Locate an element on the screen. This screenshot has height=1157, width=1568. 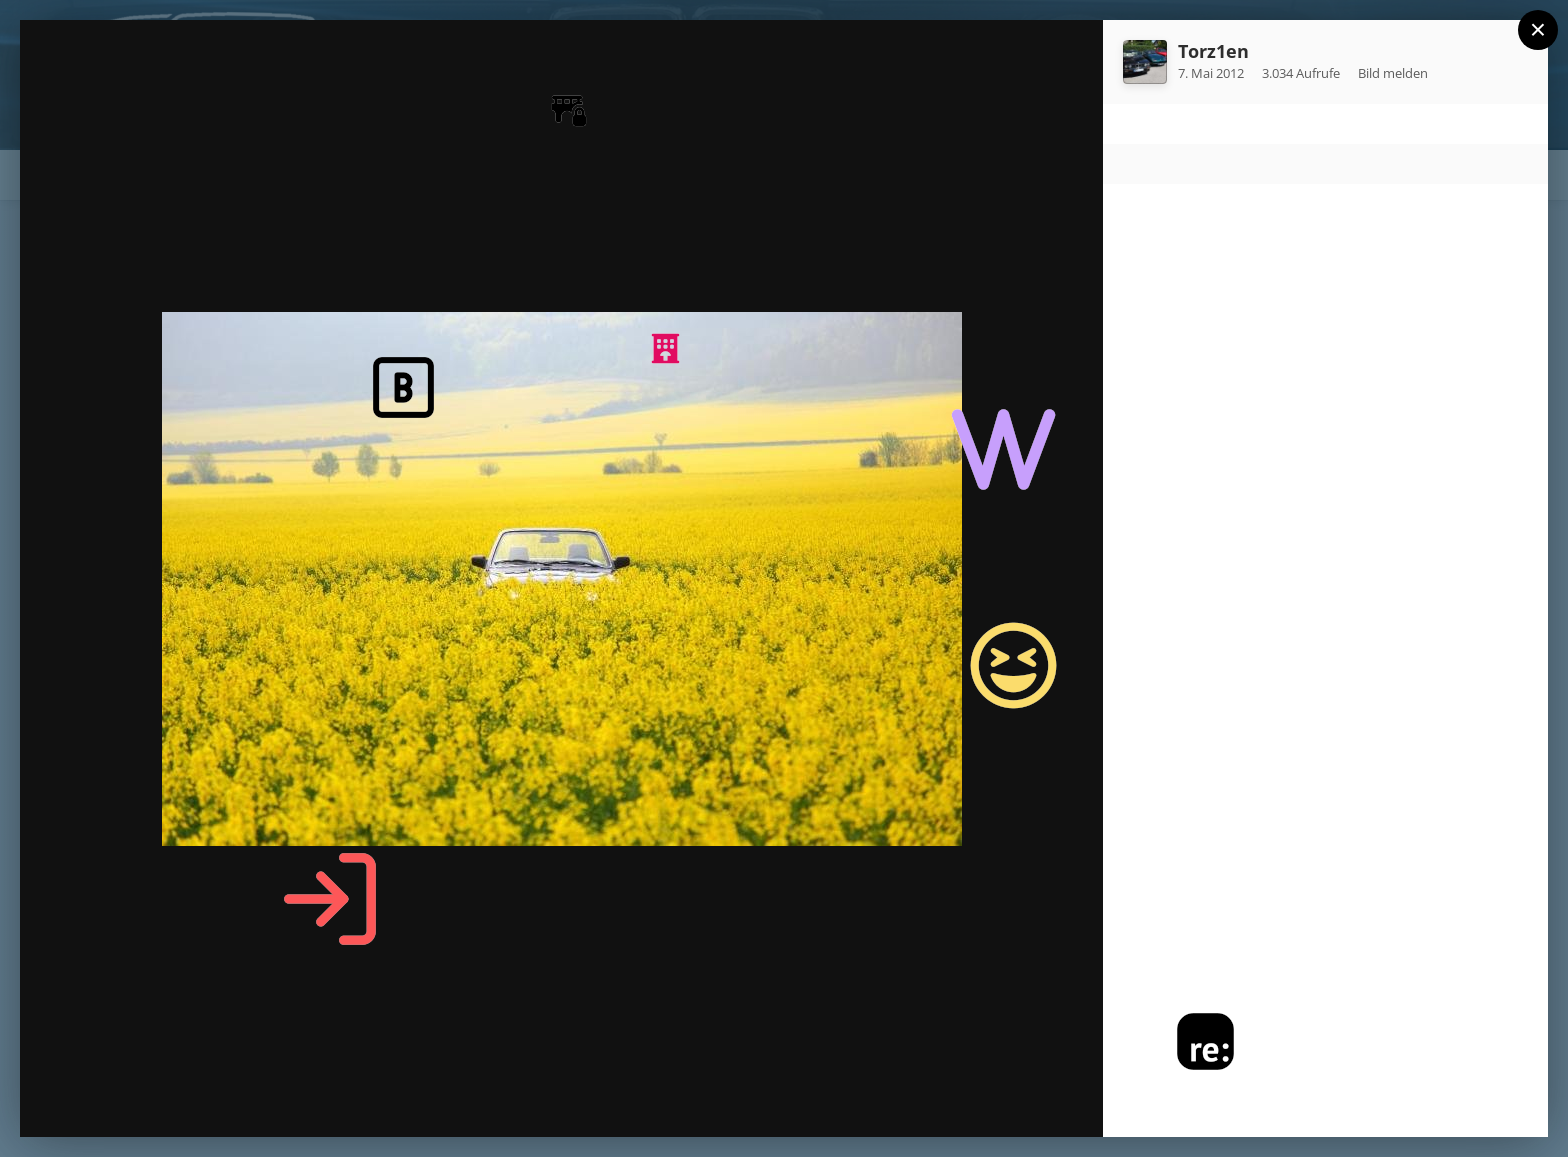
represents the letter "w" in text or keyboard input is located at coordinates (1003, 449).